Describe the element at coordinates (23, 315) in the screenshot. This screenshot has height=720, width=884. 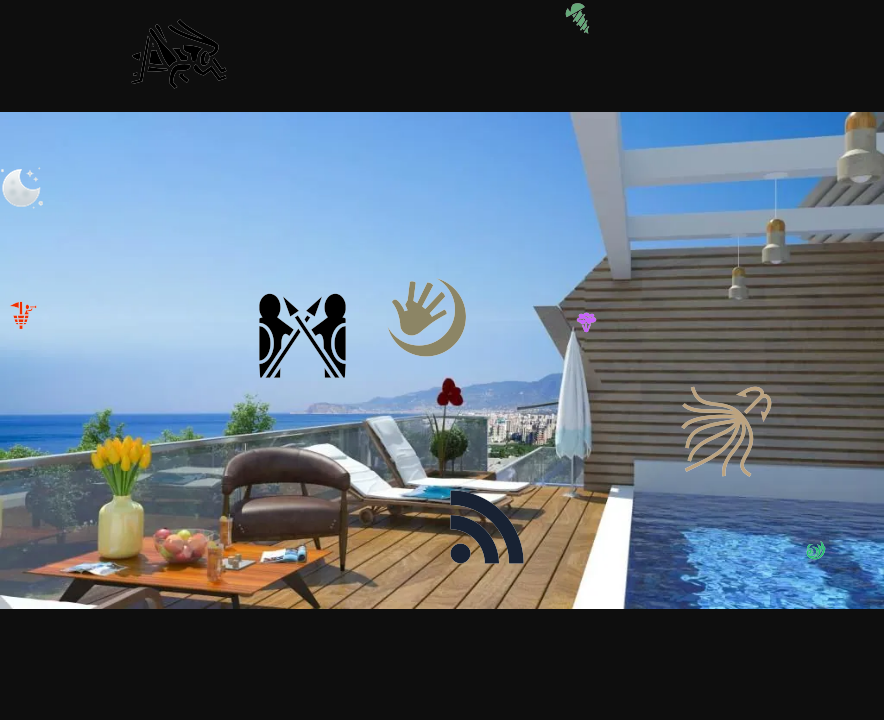
I see `access the lookout or observation point` at that location.